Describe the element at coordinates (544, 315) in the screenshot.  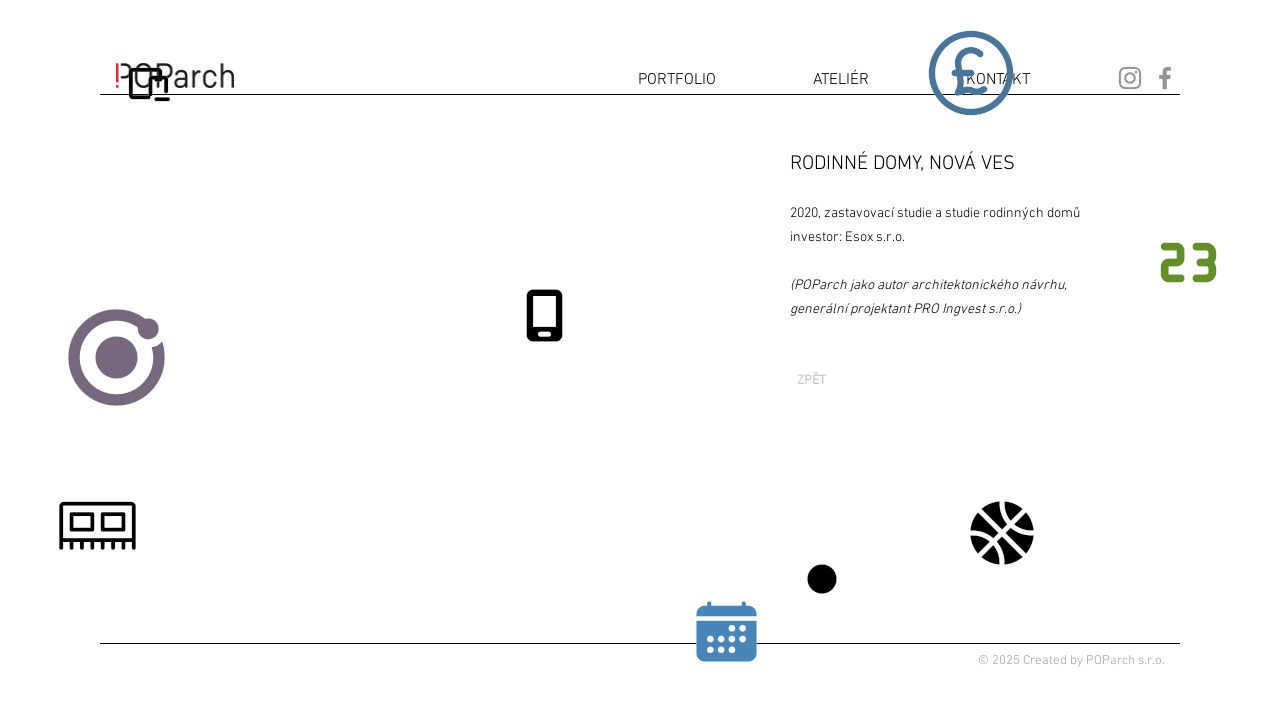
I see `view mobile device settings` at that location.